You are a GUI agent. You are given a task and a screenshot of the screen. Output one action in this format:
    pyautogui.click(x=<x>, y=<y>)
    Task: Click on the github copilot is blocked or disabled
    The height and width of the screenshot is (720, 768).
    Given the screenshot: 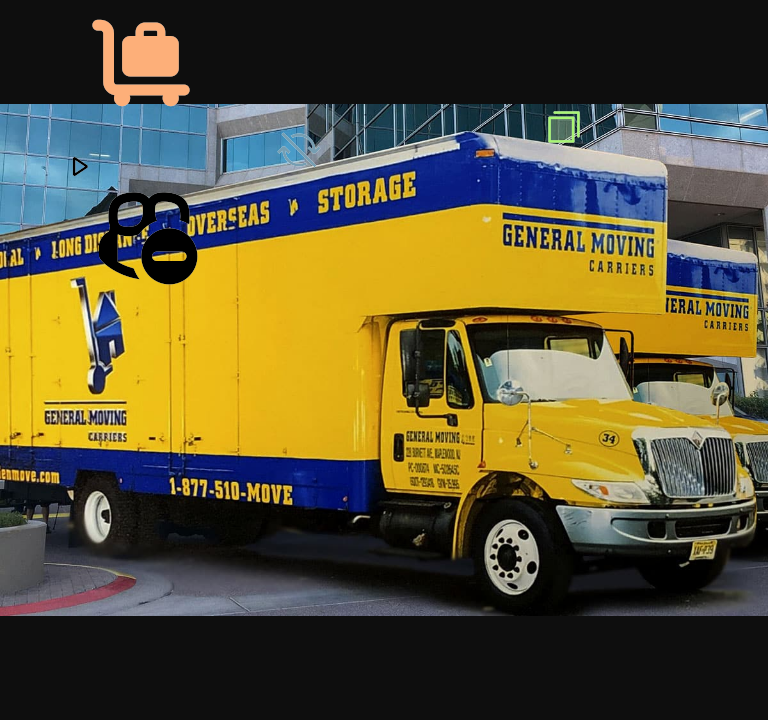 What is the action you would take?
    pyautogui.click(x=149, y=236)
    